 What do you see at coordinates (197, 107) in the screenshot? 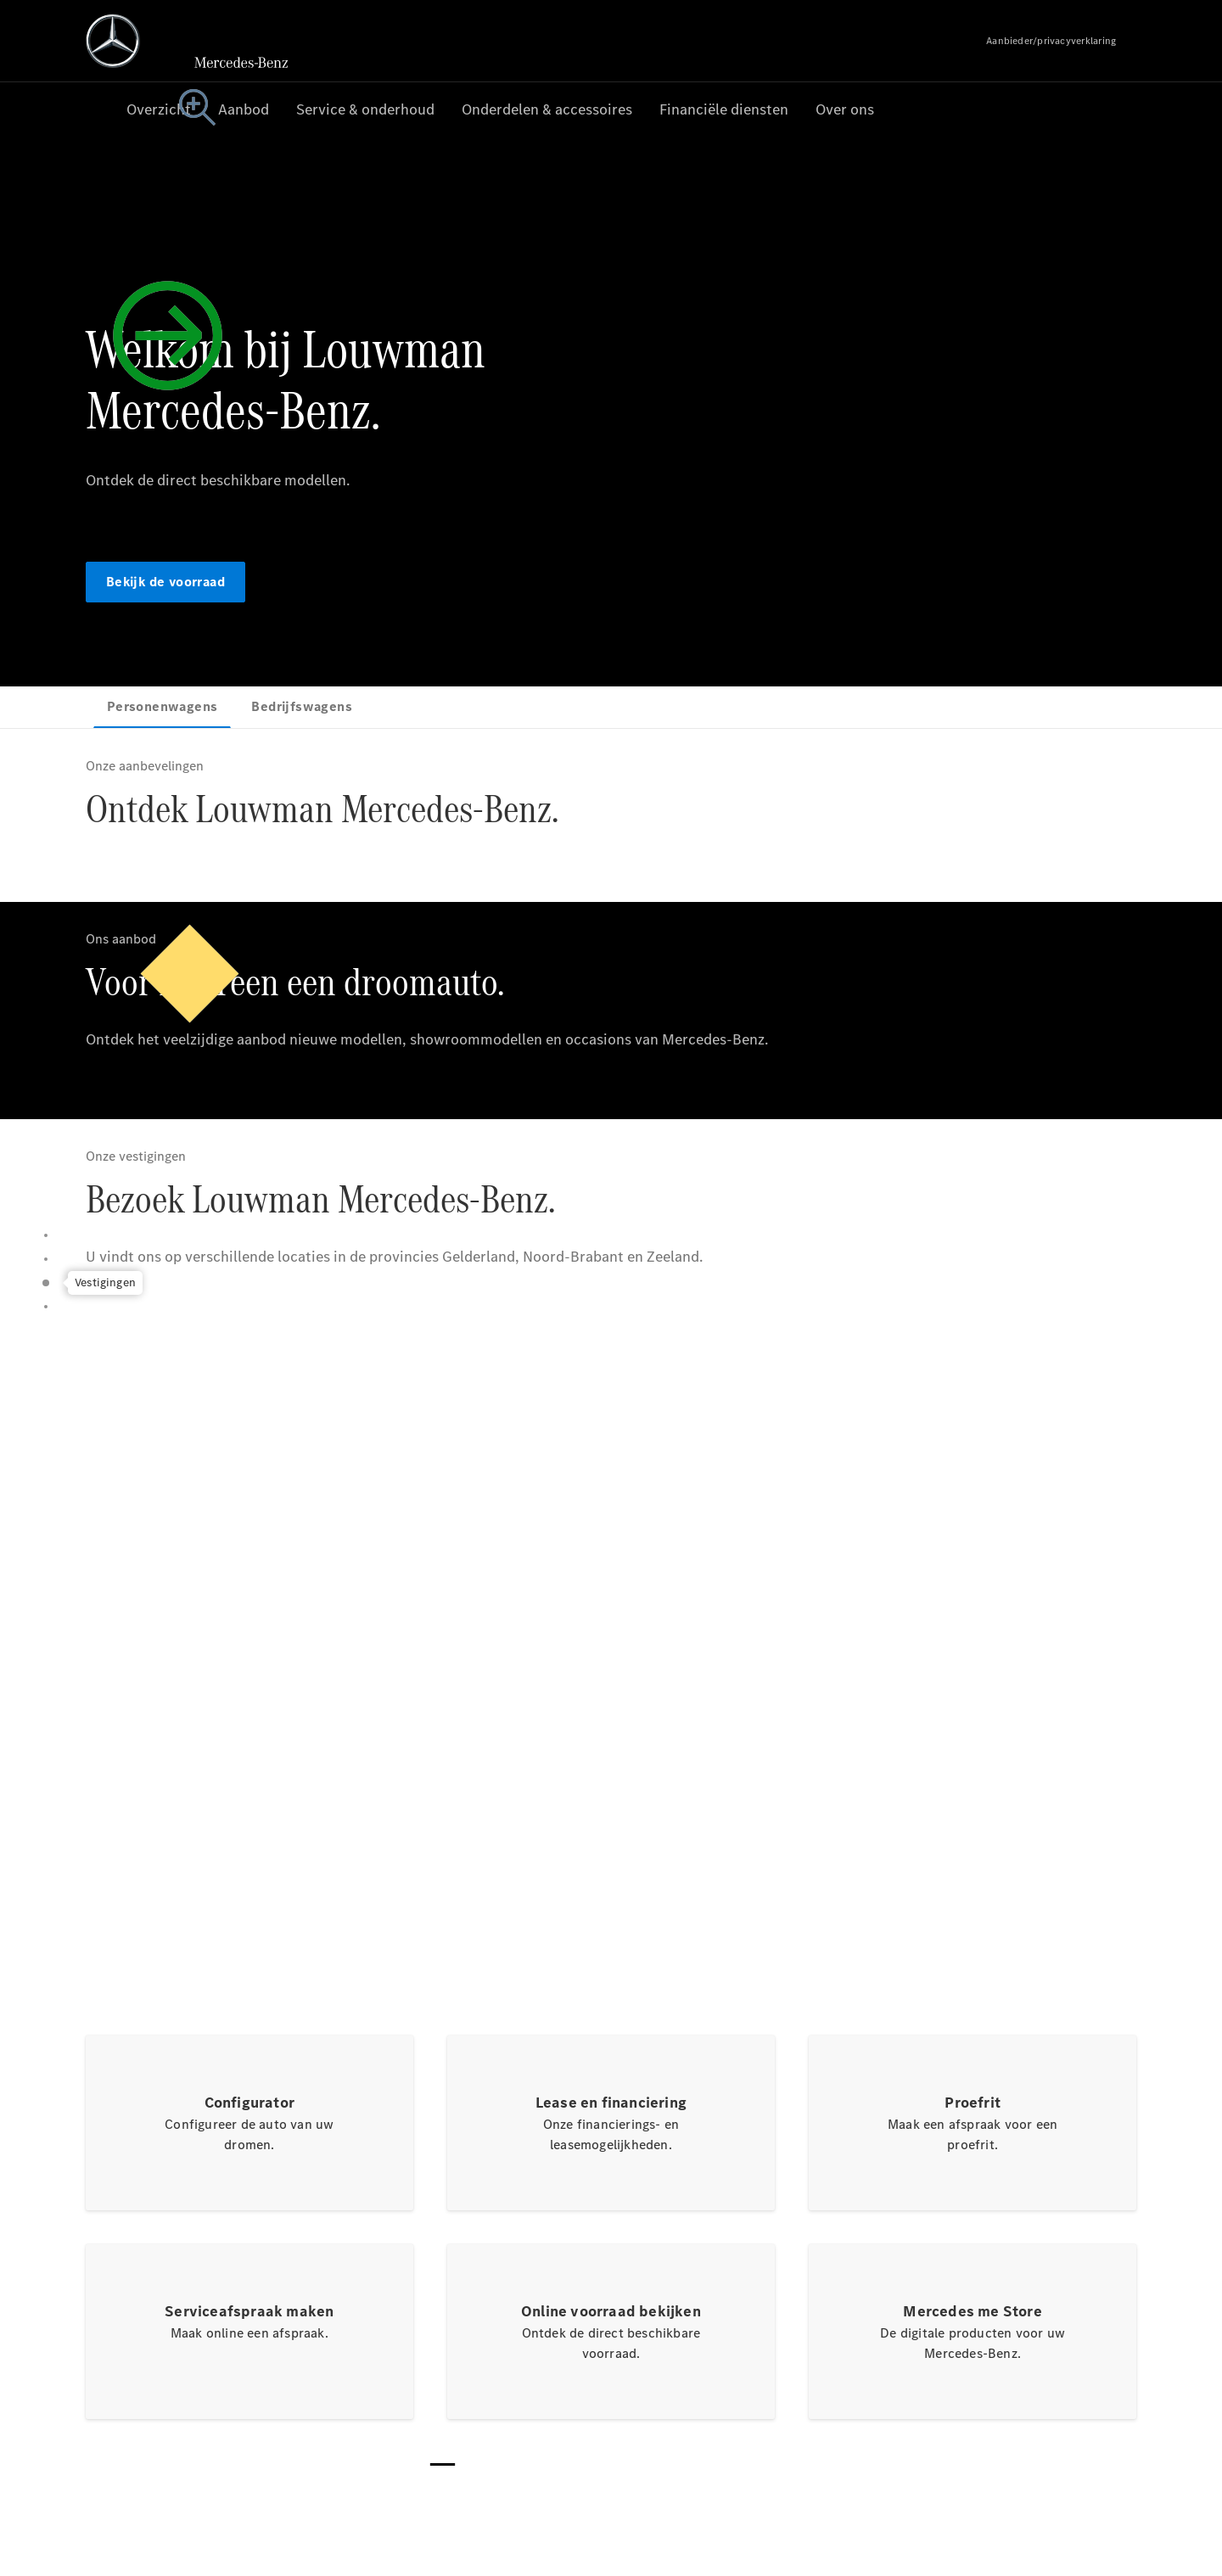
I see `zoom in on the current view` at bounding box center [197, 107].